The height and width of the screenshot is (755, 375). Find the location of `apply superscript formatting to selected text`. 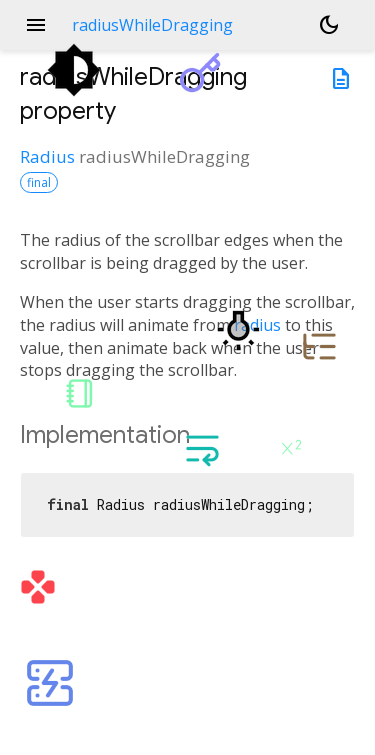

apply superscript formatting to selected text is located at coordinates (290, 447).